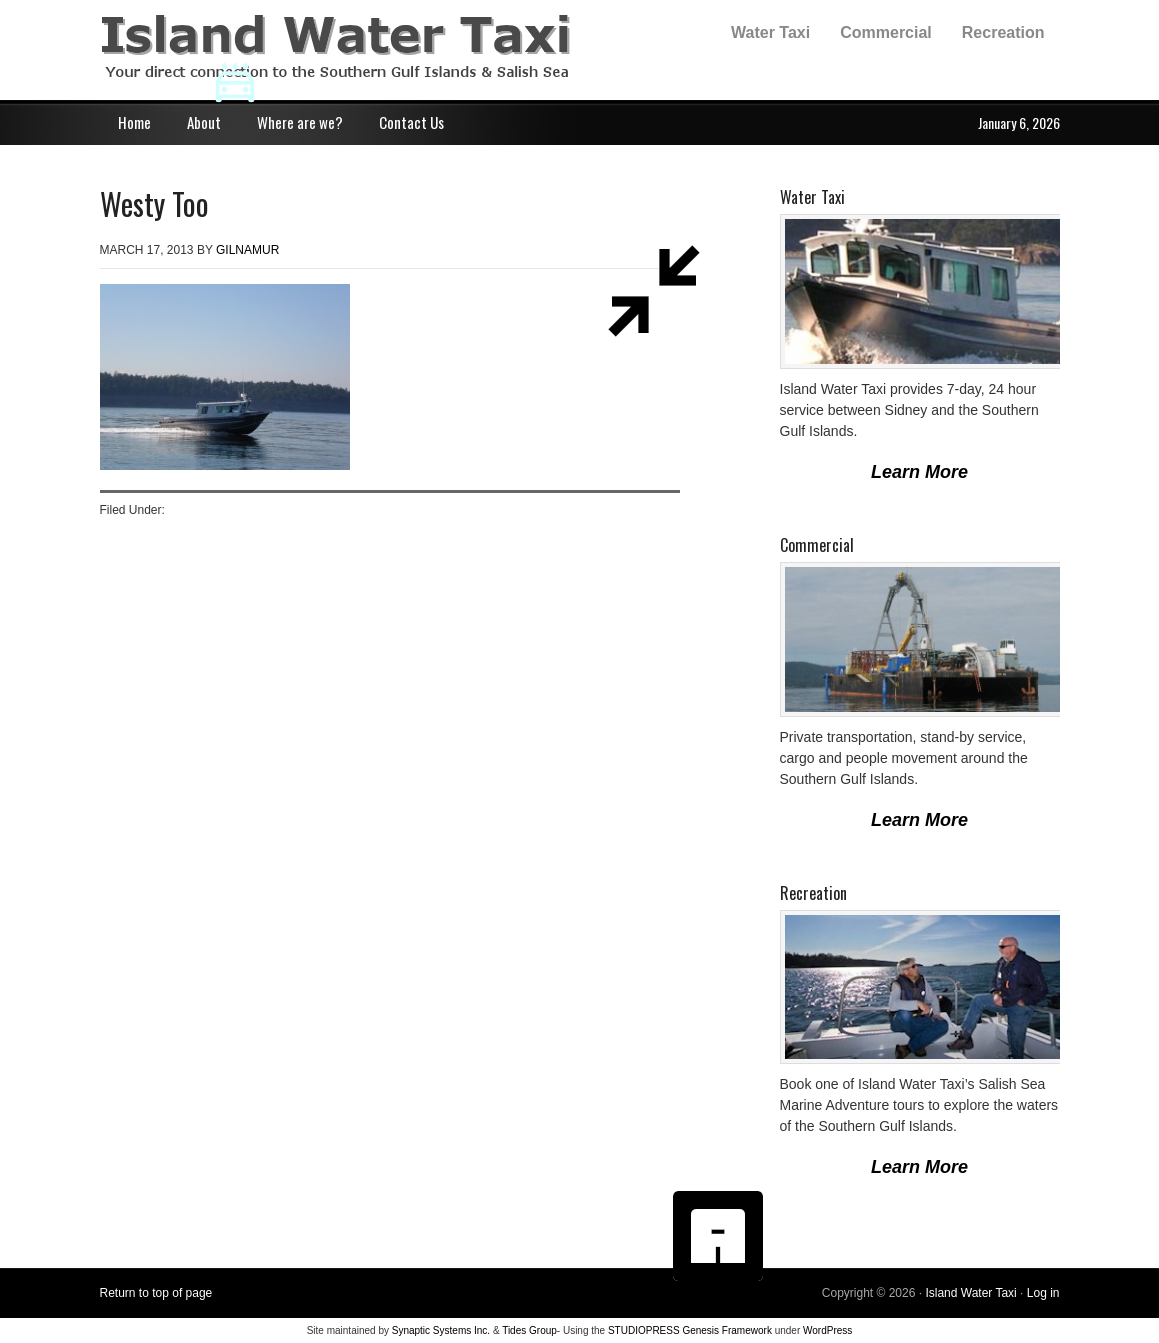  Describe the element at coordinates (654, 291) in the screenshot. I see `collapse or minimize expanded content` at that location.